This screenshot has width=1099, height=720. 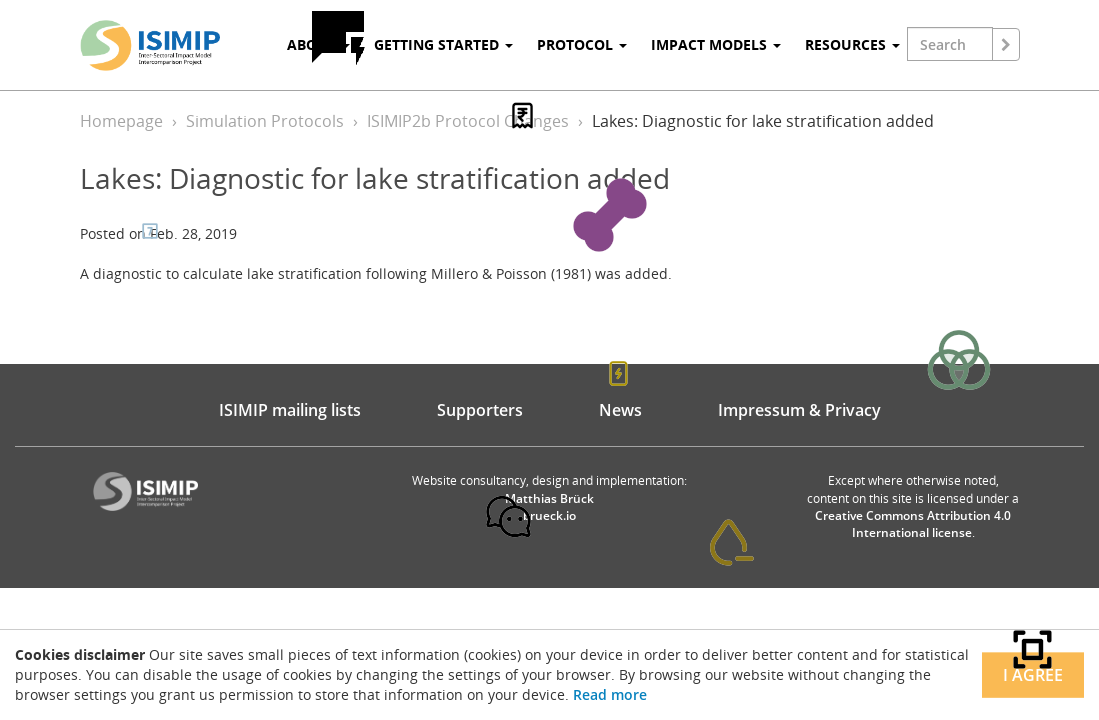 What do you see at coordinates (150, 231) in the screenshot?
I see `select or input the number seven` at bounding box center [150, 231].